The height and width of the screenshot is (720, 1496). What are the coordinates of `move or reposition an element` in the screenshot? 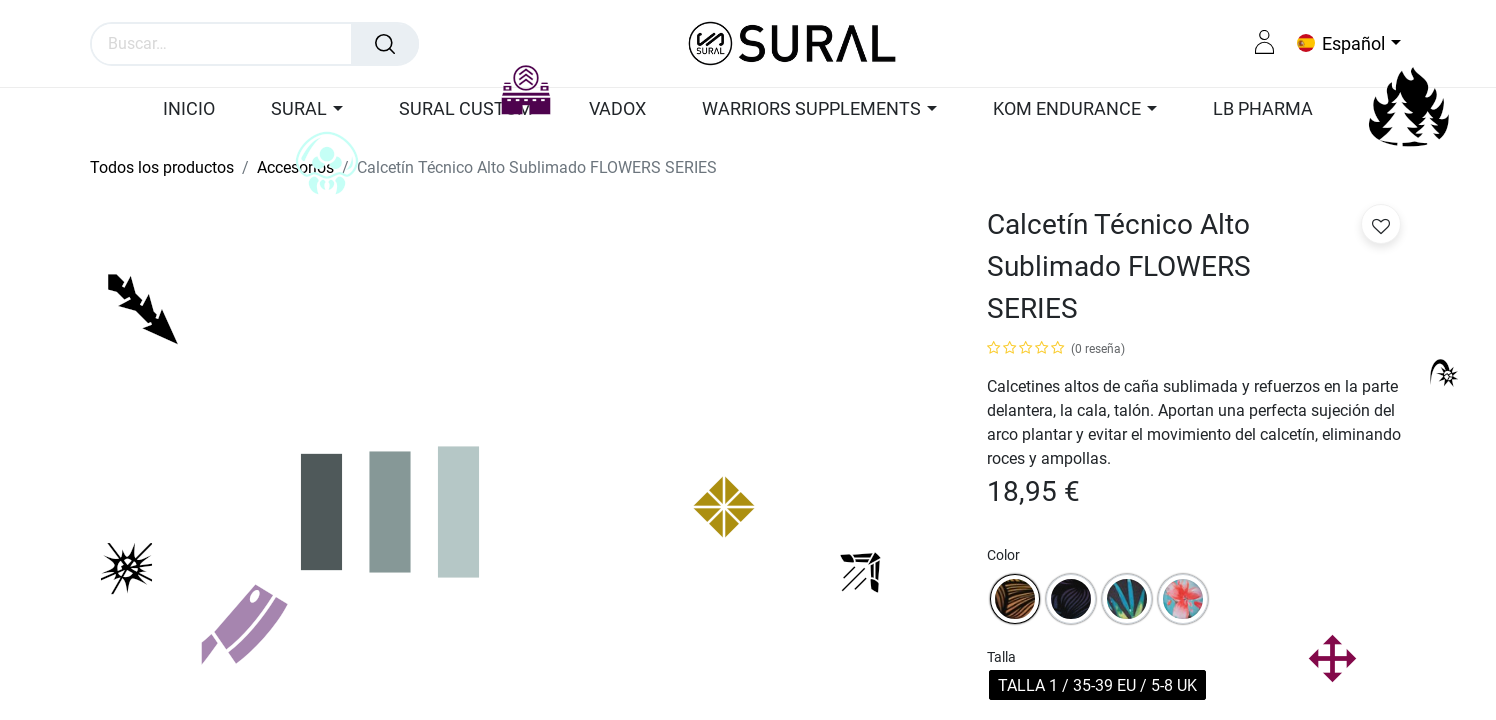 It's located at (1332, 658).